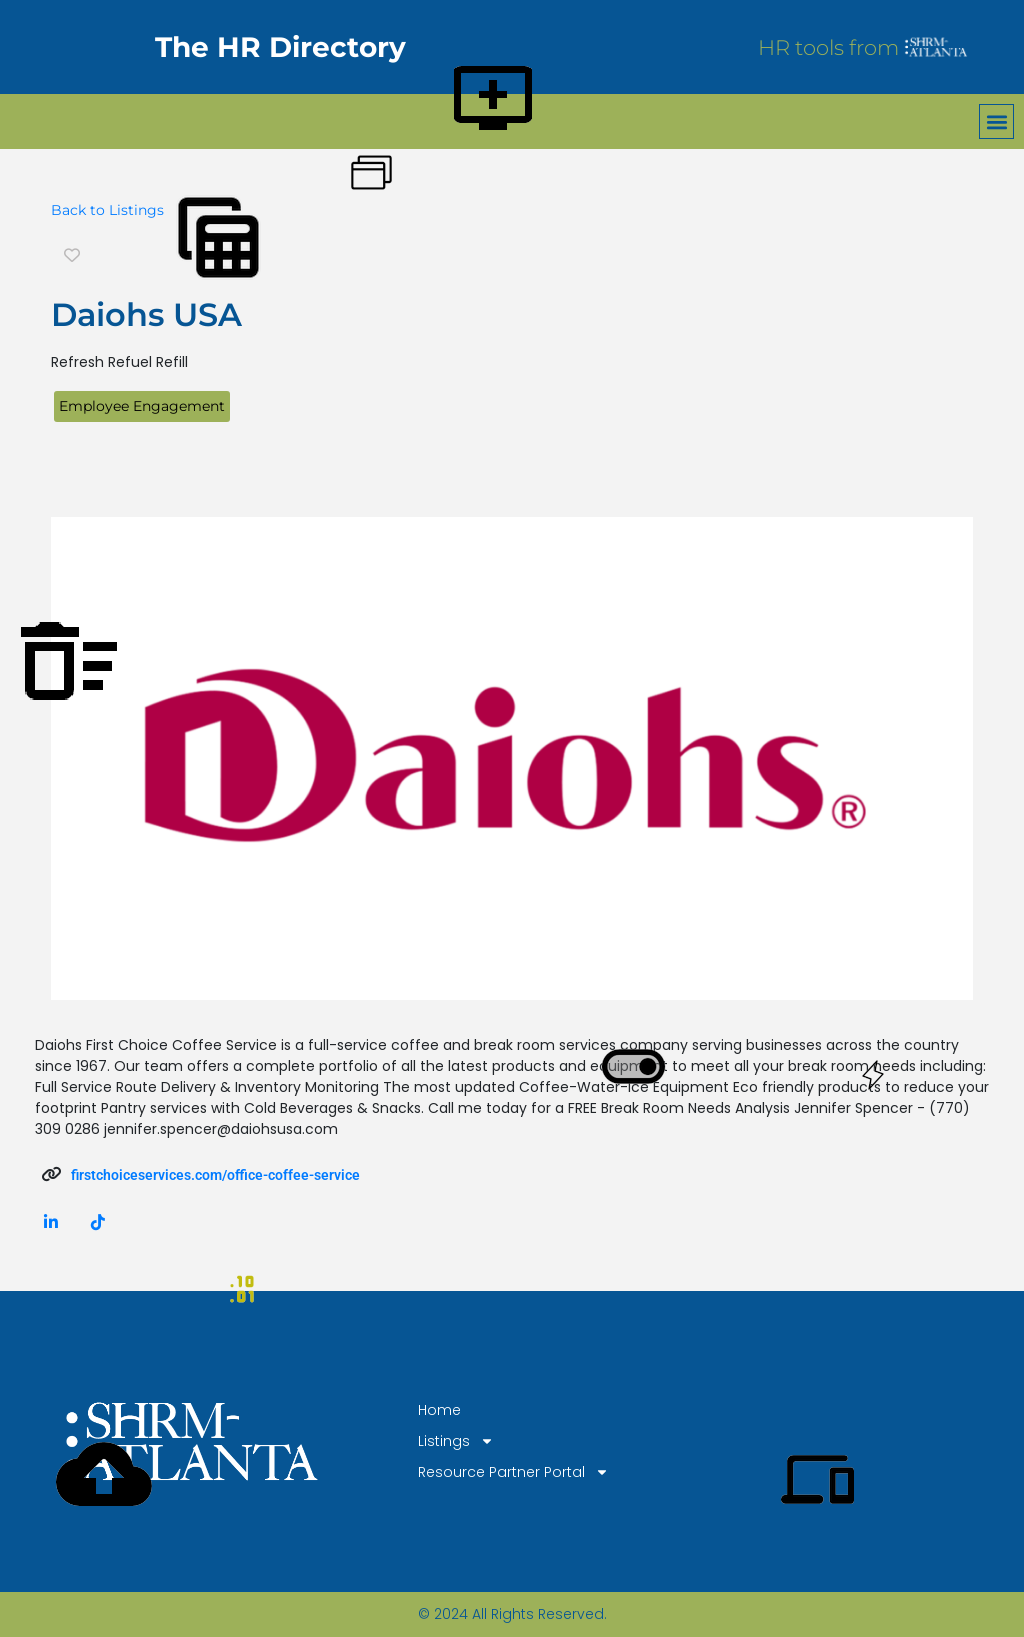 This screenshot has height=1637, width=1024. I want to click on indicates fast or instant action, so click(873, 1075).